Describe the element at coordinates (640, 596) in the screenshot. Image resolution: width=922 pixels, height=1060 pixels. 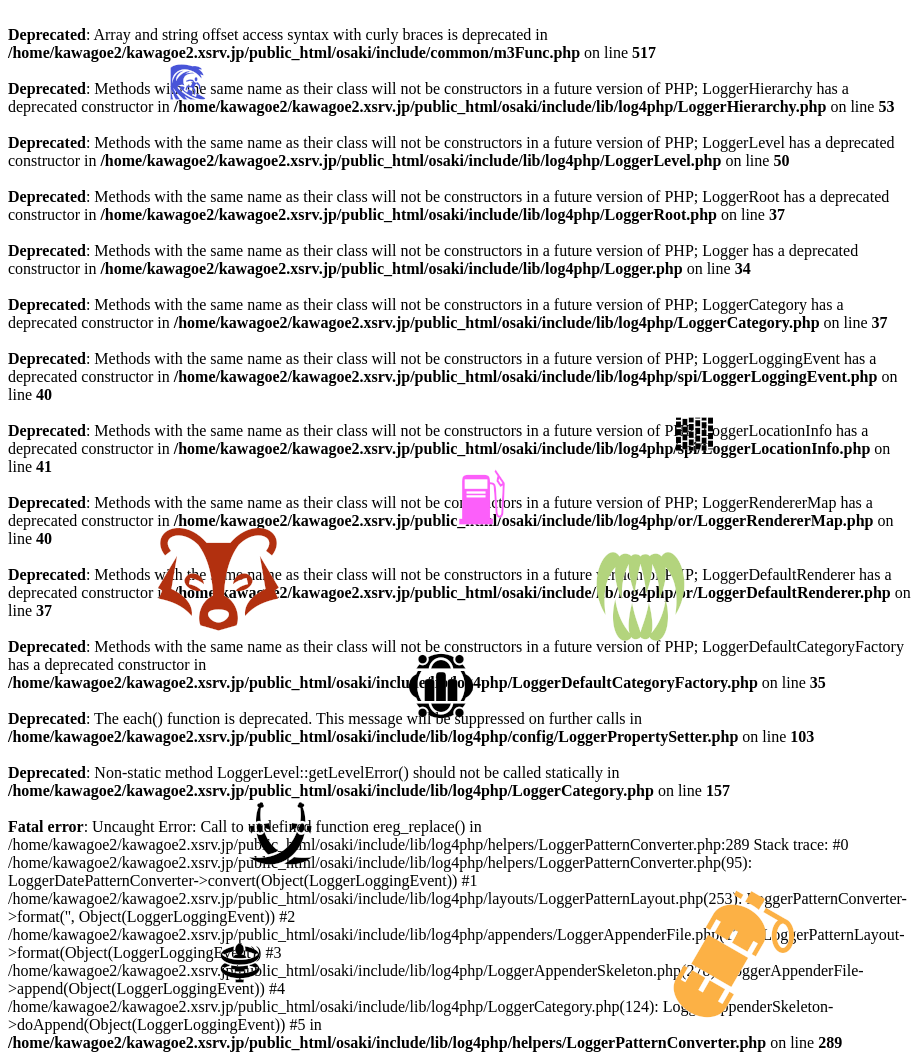
I see `represents a monster or creature enemy type` at that location.